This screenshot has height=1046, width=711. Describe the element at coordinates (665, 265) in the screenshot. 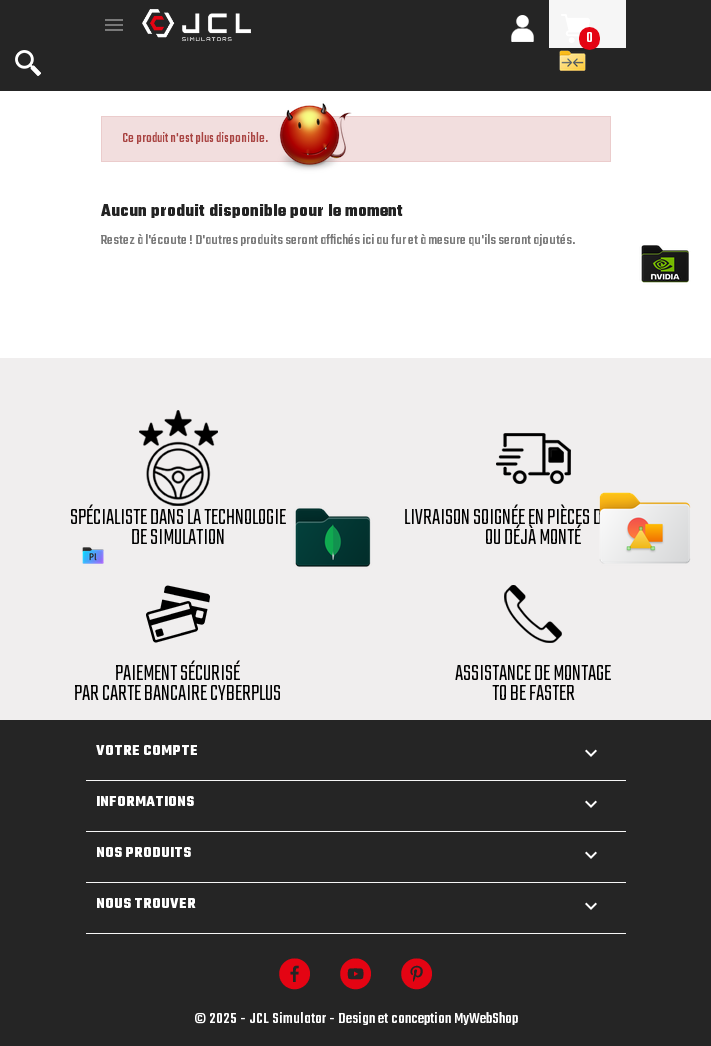

I see `open nvidia application files folder` at that location.